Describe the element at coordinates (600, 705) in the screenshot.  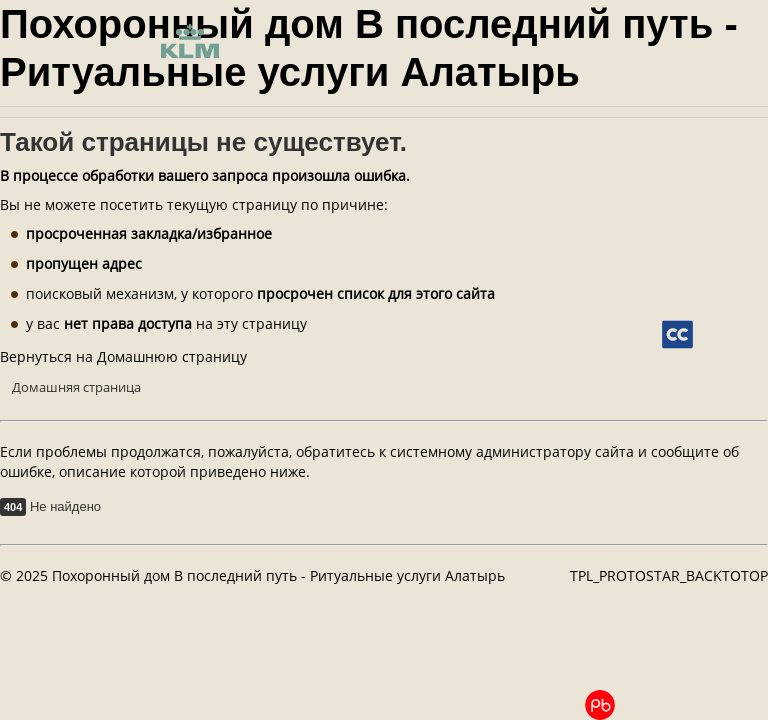
I see `prepbytes logo` at that location.